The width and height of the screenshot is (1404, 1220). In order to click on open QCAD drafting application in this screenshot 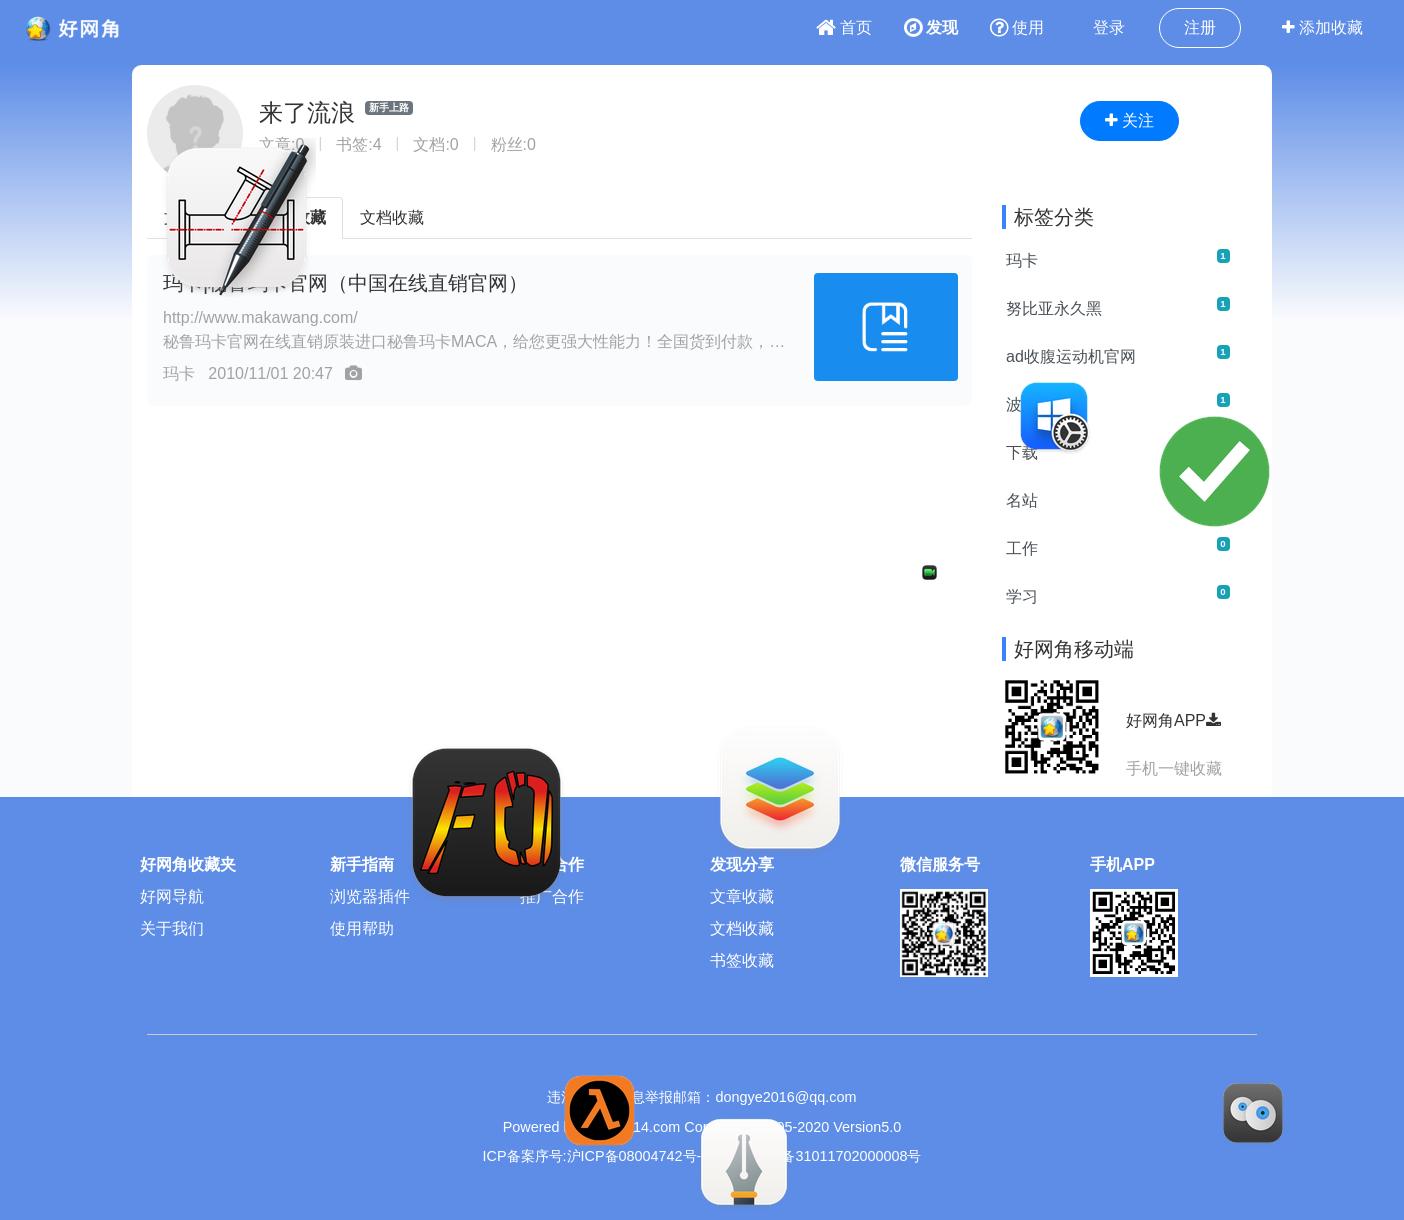, I will do `click(236, 217)`.